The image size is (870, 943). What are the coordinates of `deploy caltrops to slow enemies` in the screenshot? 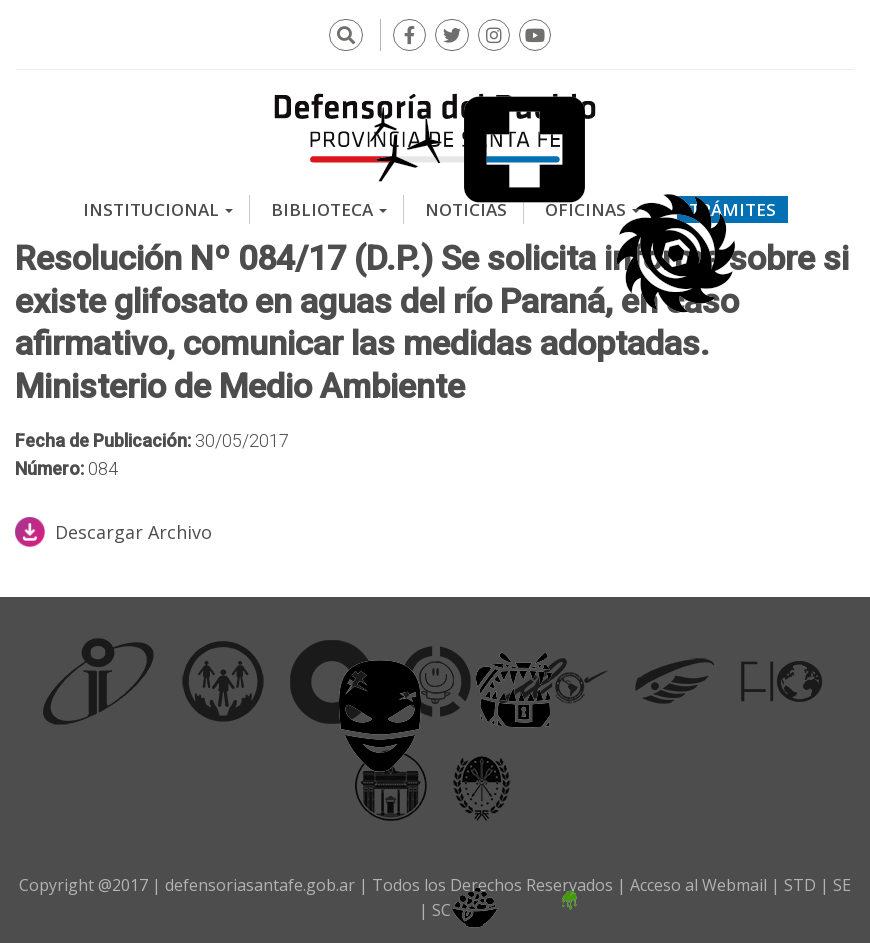 It's located at (405, 144).